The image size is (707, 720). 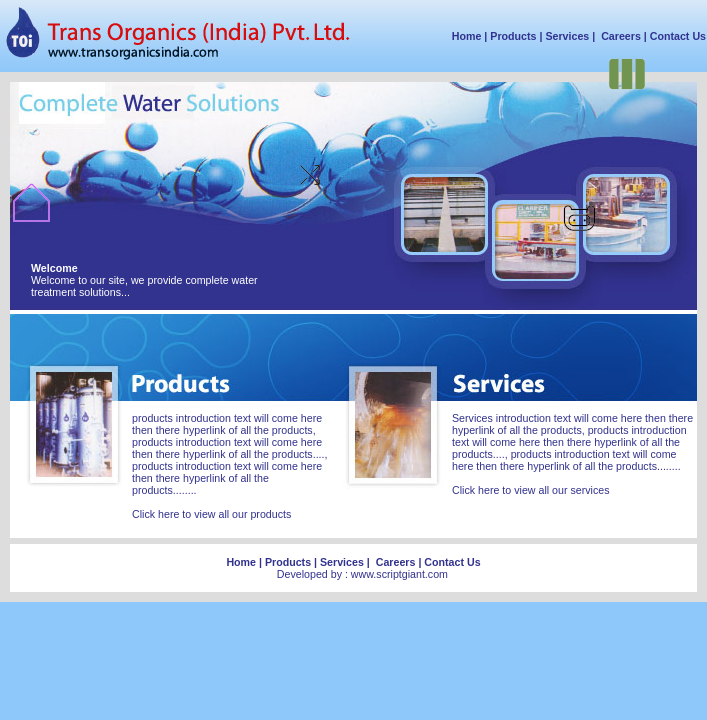 What do you see at coordinates (579, 217) in the screenshot?
I see `finn the human character icon from adventure time` at bounding box center [579, 217].